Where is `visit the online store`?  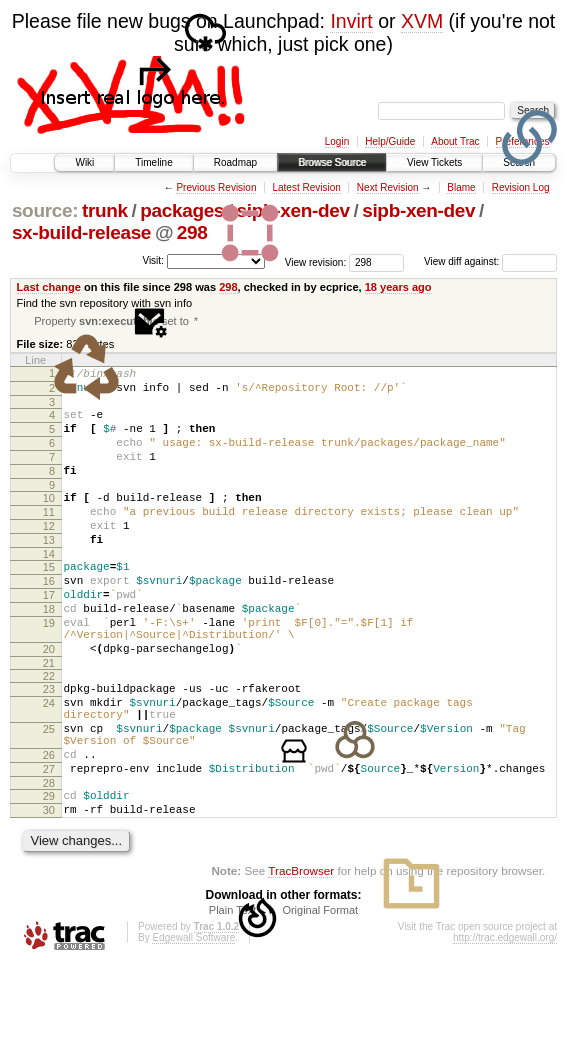
visit the online store is located at coordinates (294, 751).